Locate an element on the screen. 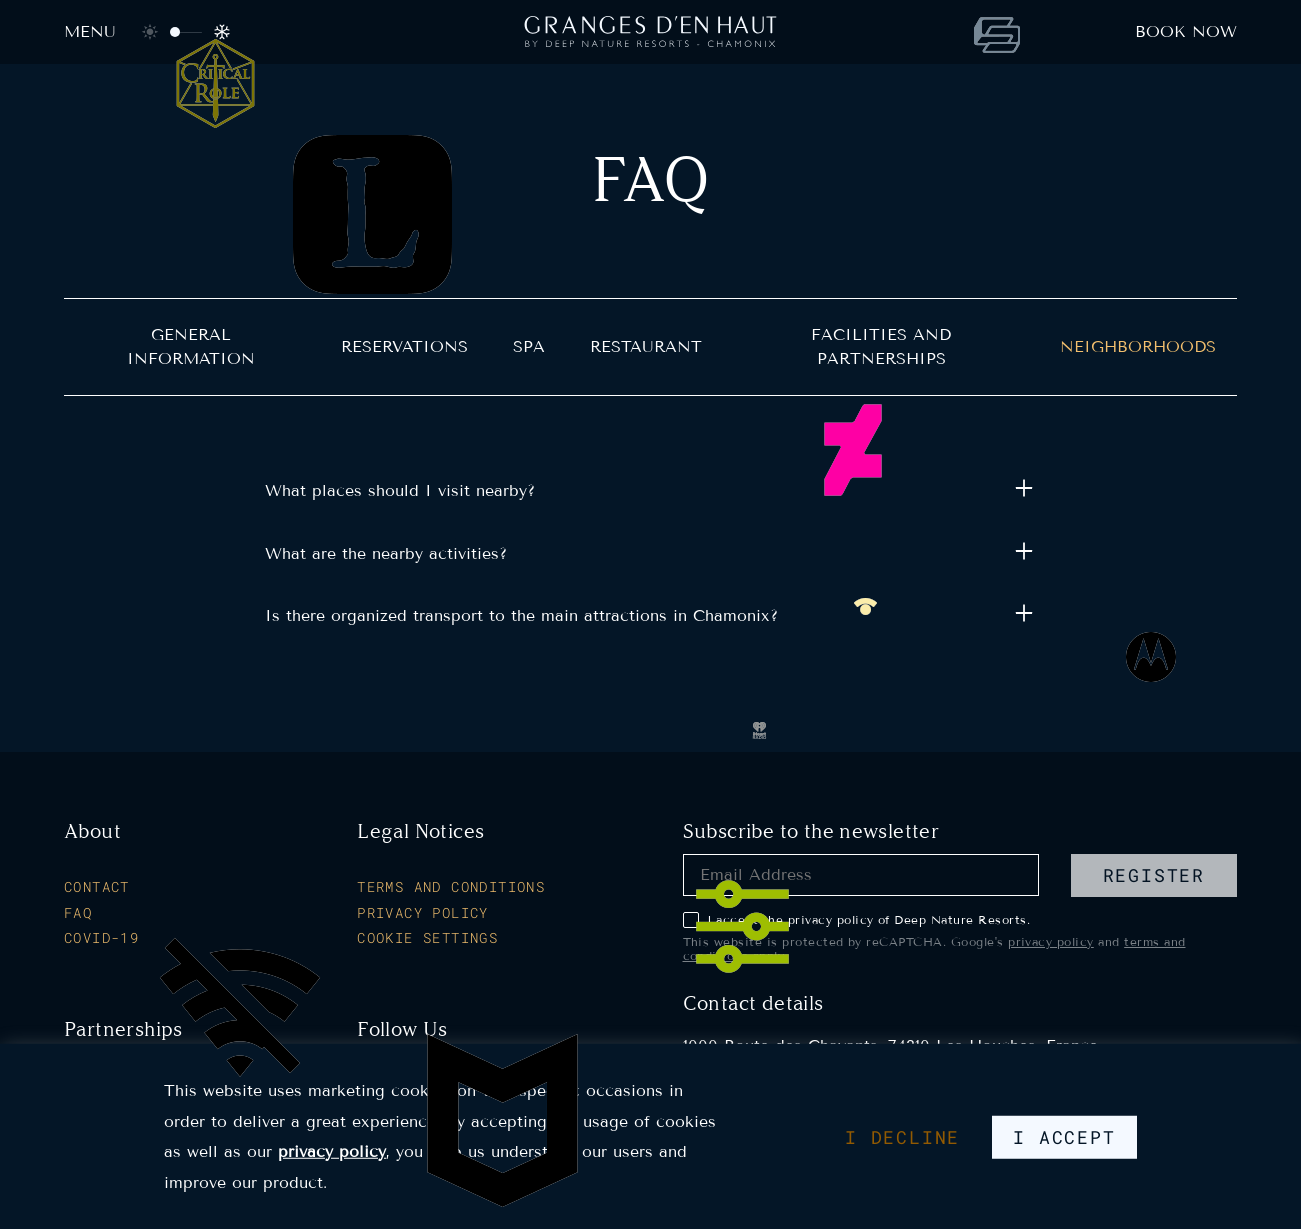 The image size is (1301, 1229). visit deviantart profile or page is located at coordinates (853, 450).